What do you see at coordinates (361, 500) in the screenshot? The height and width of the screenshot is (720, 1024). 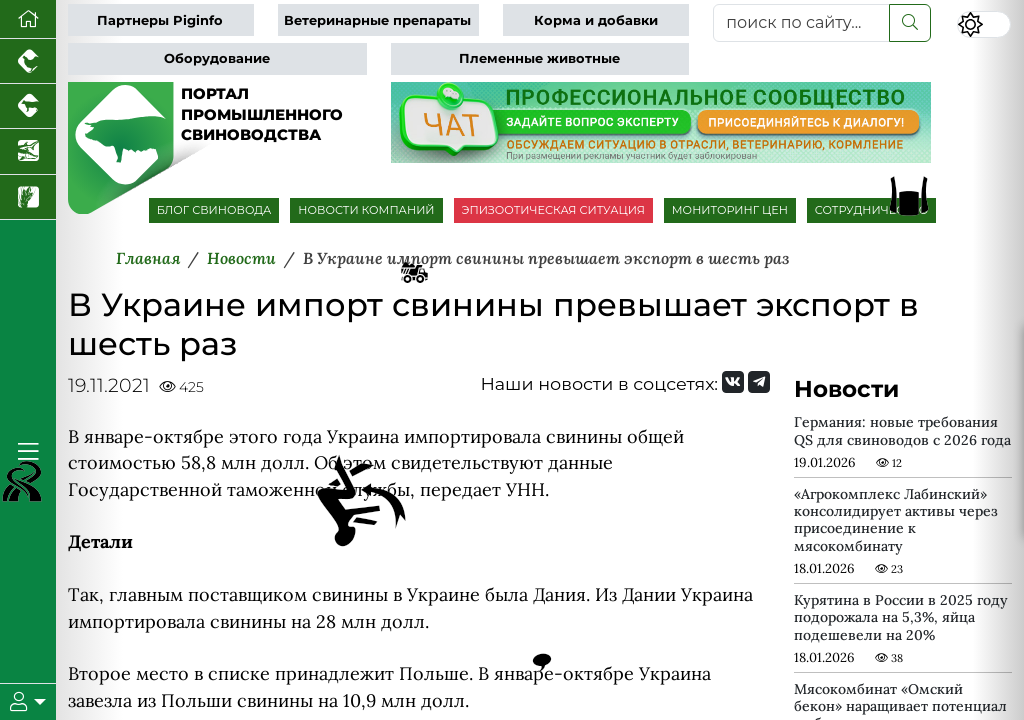 I see `indicates acrobatic or gymnastic skill ability` at bounding box center [361, 500].